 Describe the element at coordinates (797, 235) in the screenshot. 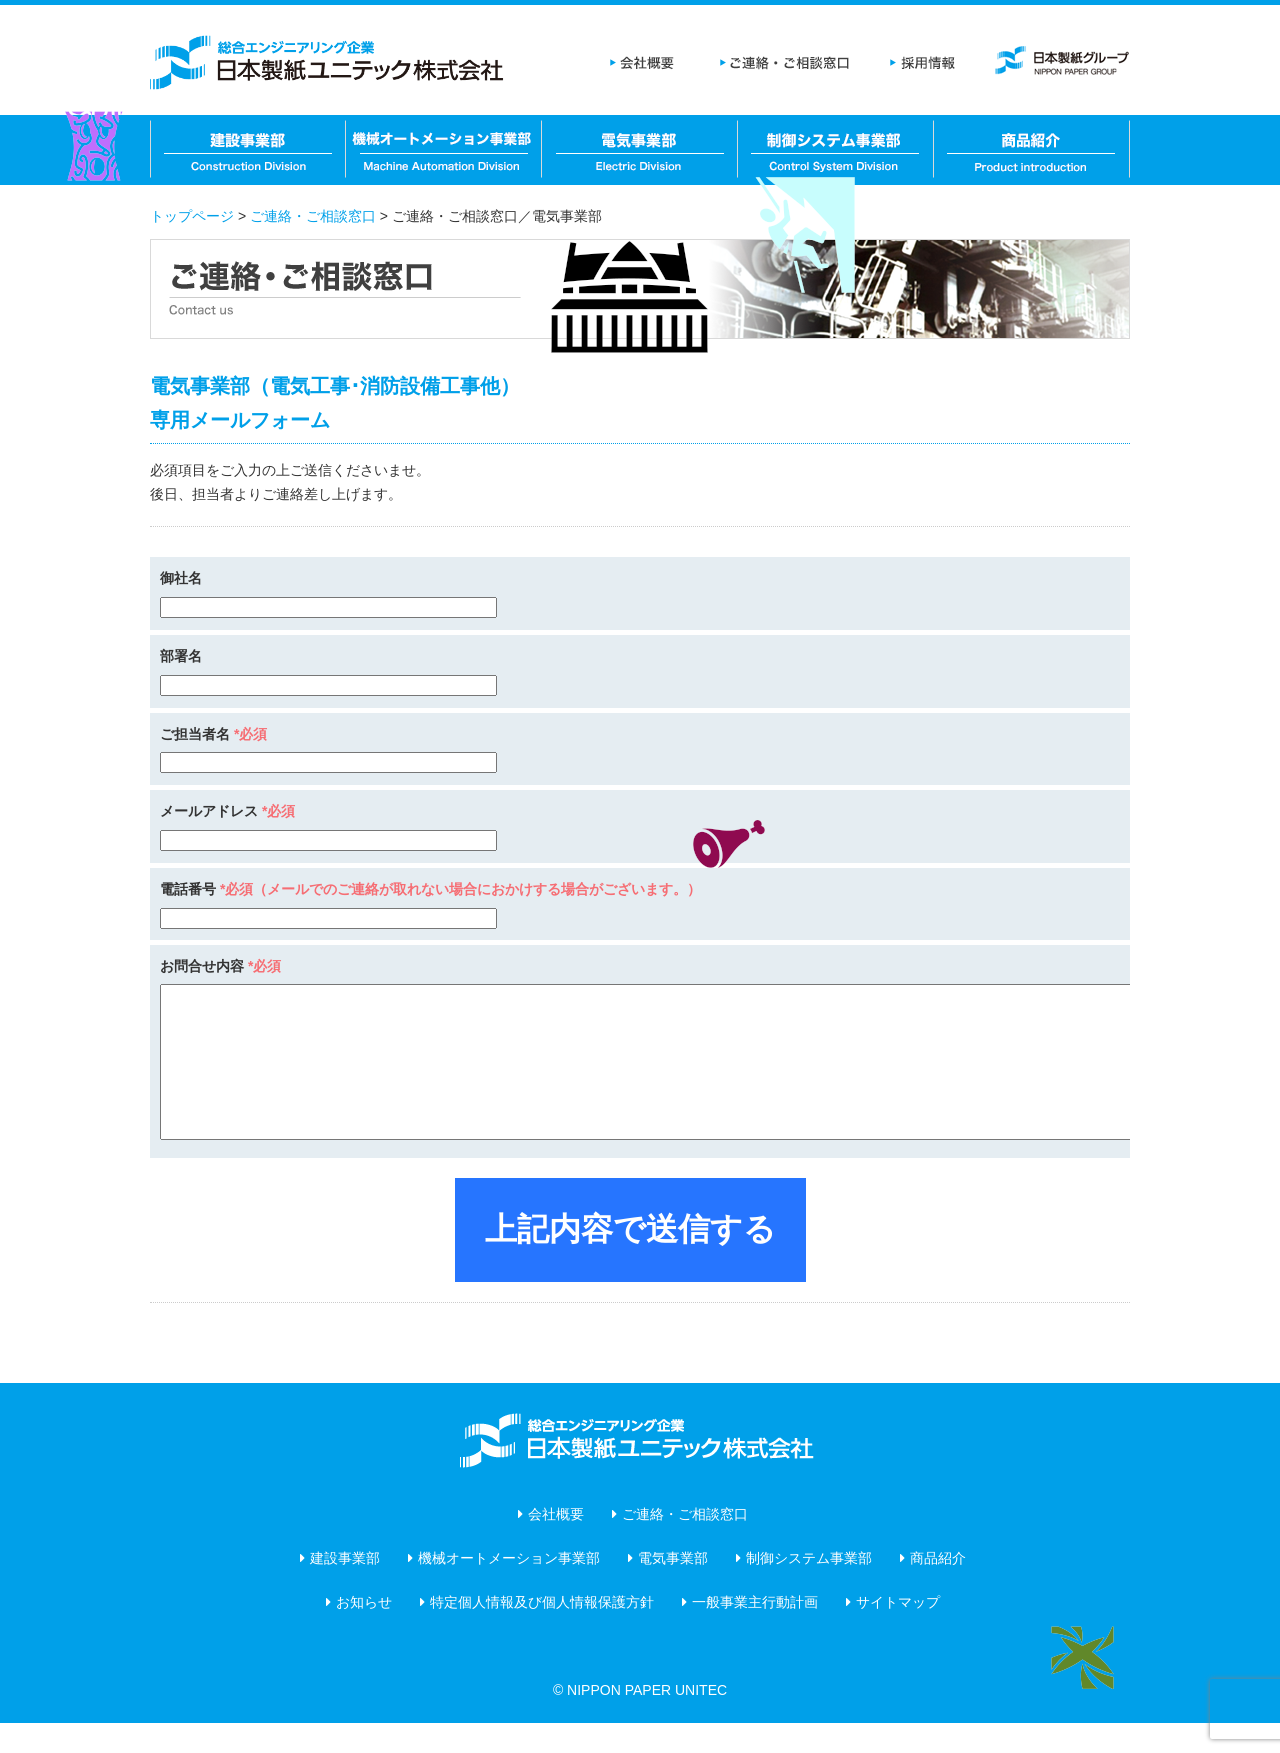

I see `access mountain climbing or rock climbing activities` at that location.